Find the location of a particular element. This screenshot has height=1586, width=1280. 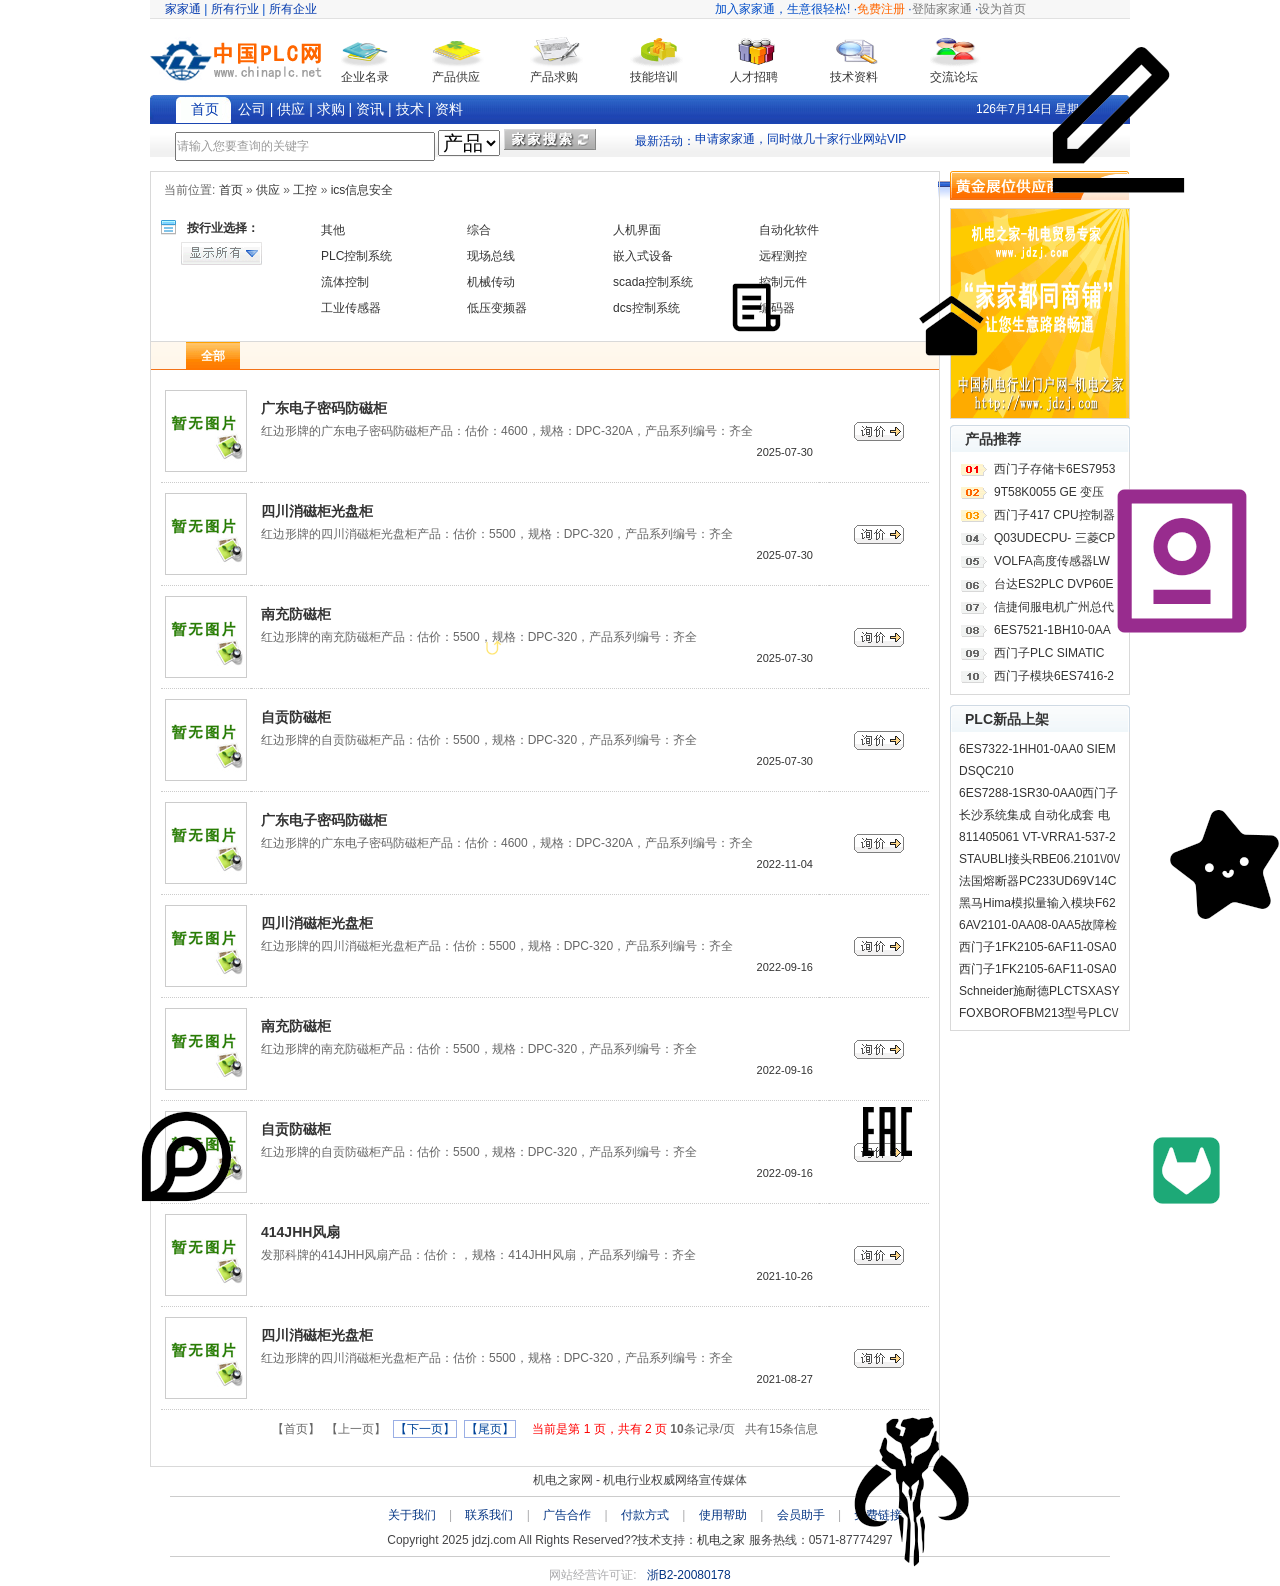

navigate to home screen is located at coordinates (951, 326).